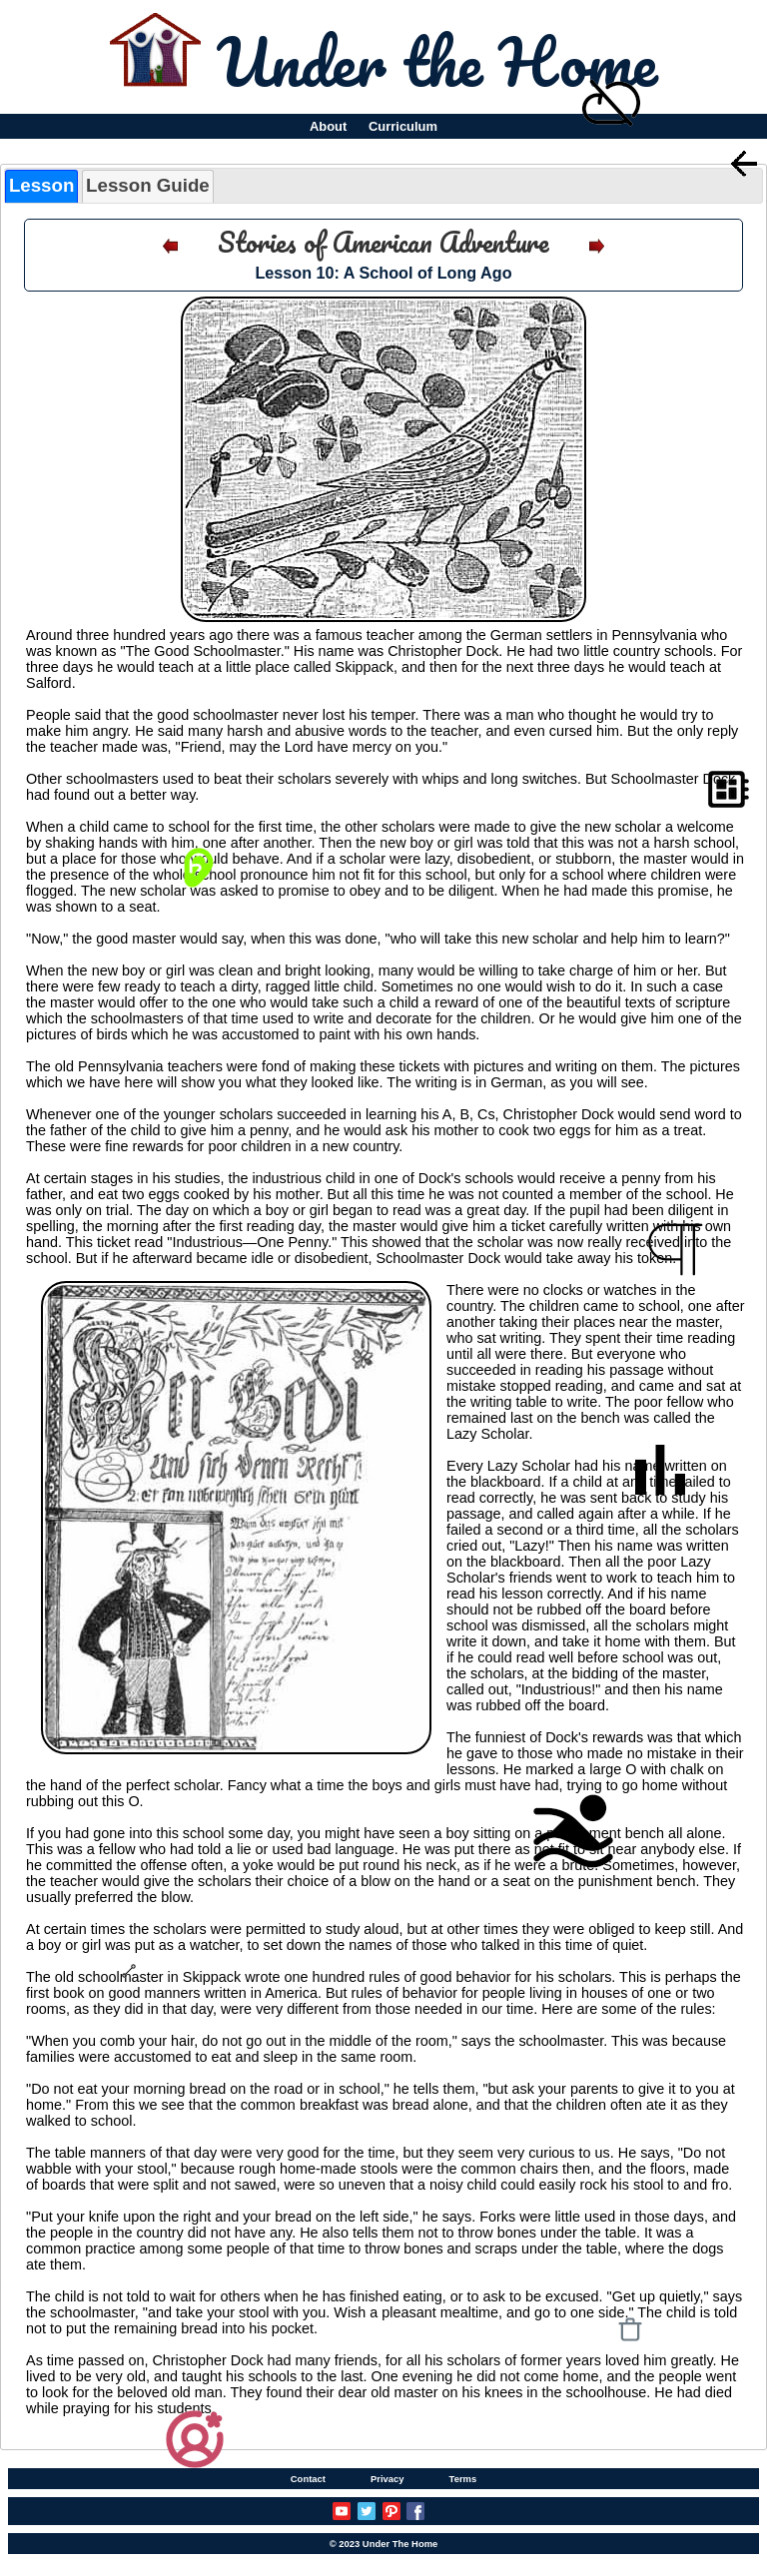 Image resolution: width=767 pixels, height=2576 pixels. I want to click on draw a line between two points, so click(129, 1971).